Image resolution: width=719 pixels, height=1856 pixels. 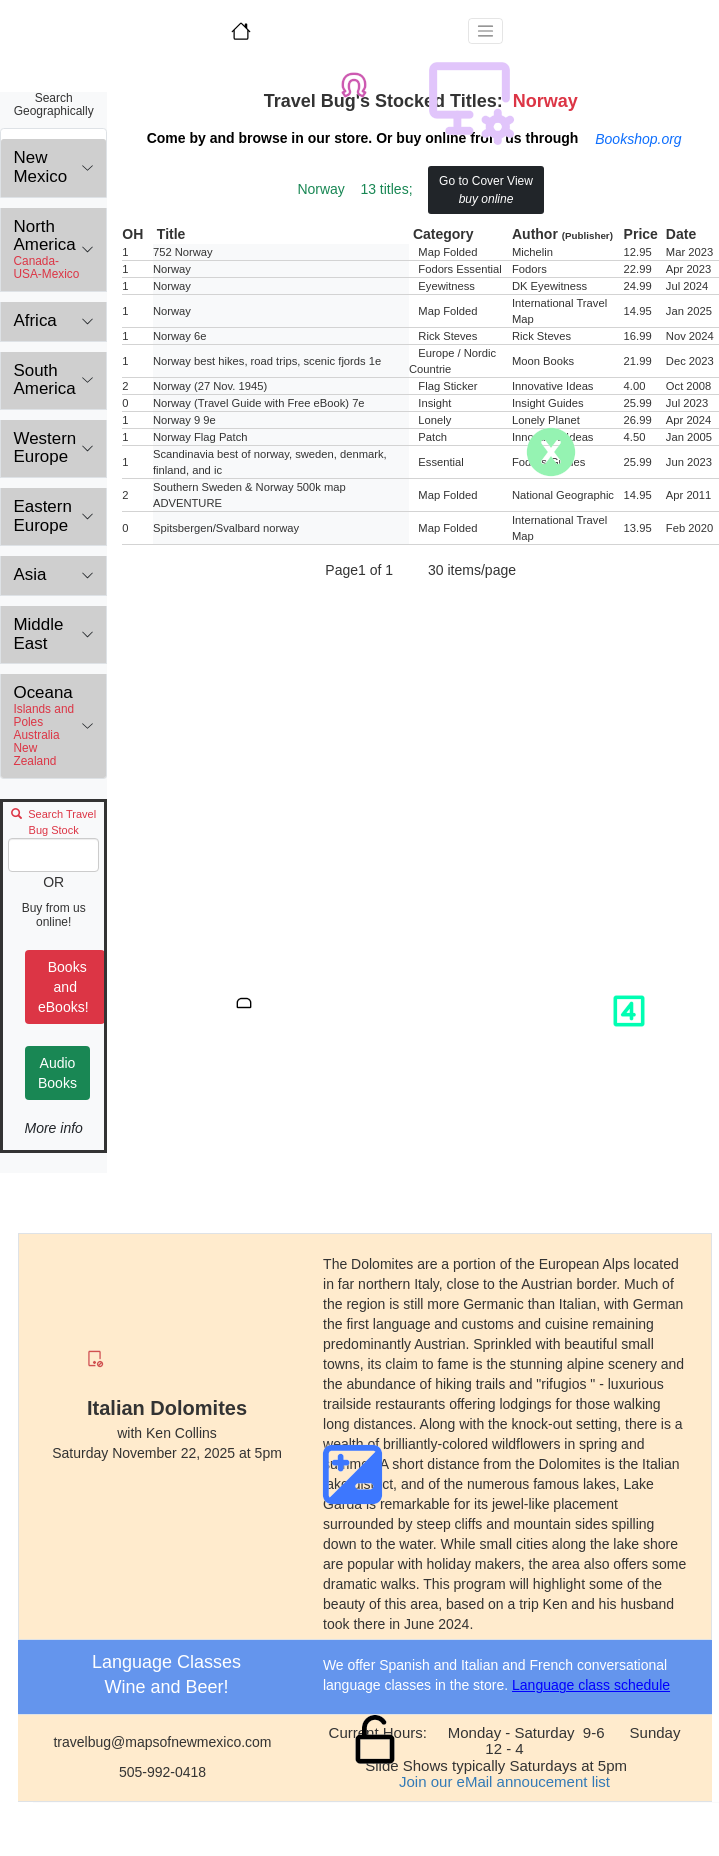 What do you see at coordinates (551, 452) in the screenshot?
I see `xbox x button icon` at bounding box center [551, 452].